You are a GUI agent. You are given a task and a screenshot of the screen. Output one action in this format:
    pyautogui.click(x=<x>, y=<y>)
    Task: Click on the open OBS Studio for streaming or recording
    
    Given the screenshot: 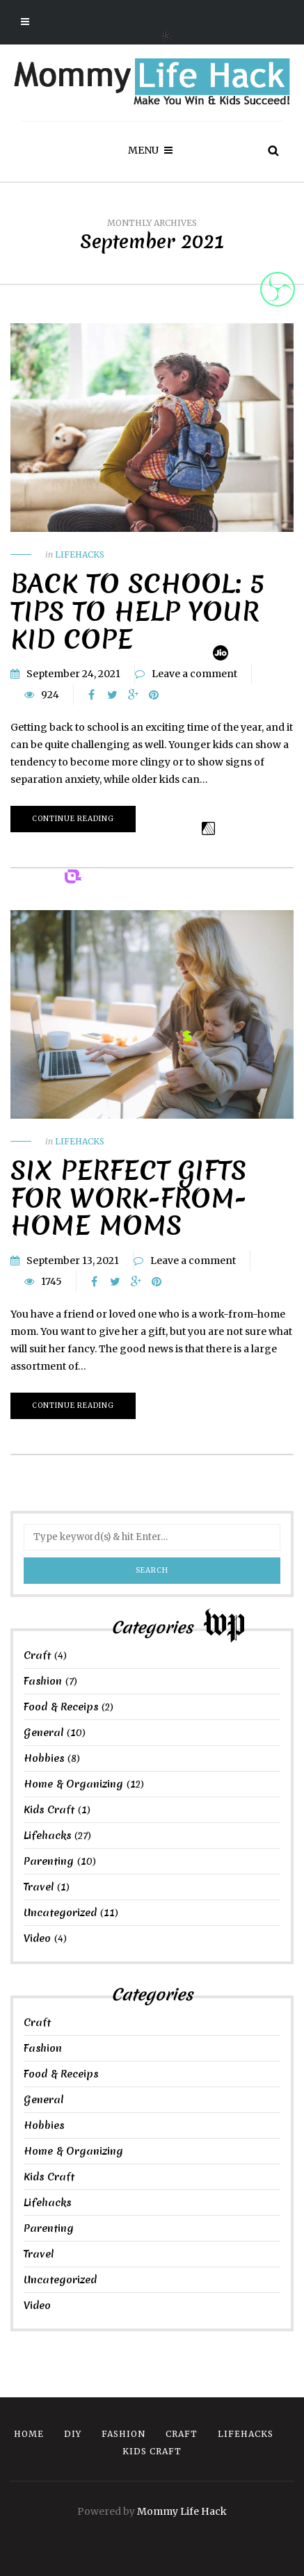 What is the action you would take?
    pyautogui.click(x=278, y=289)
    